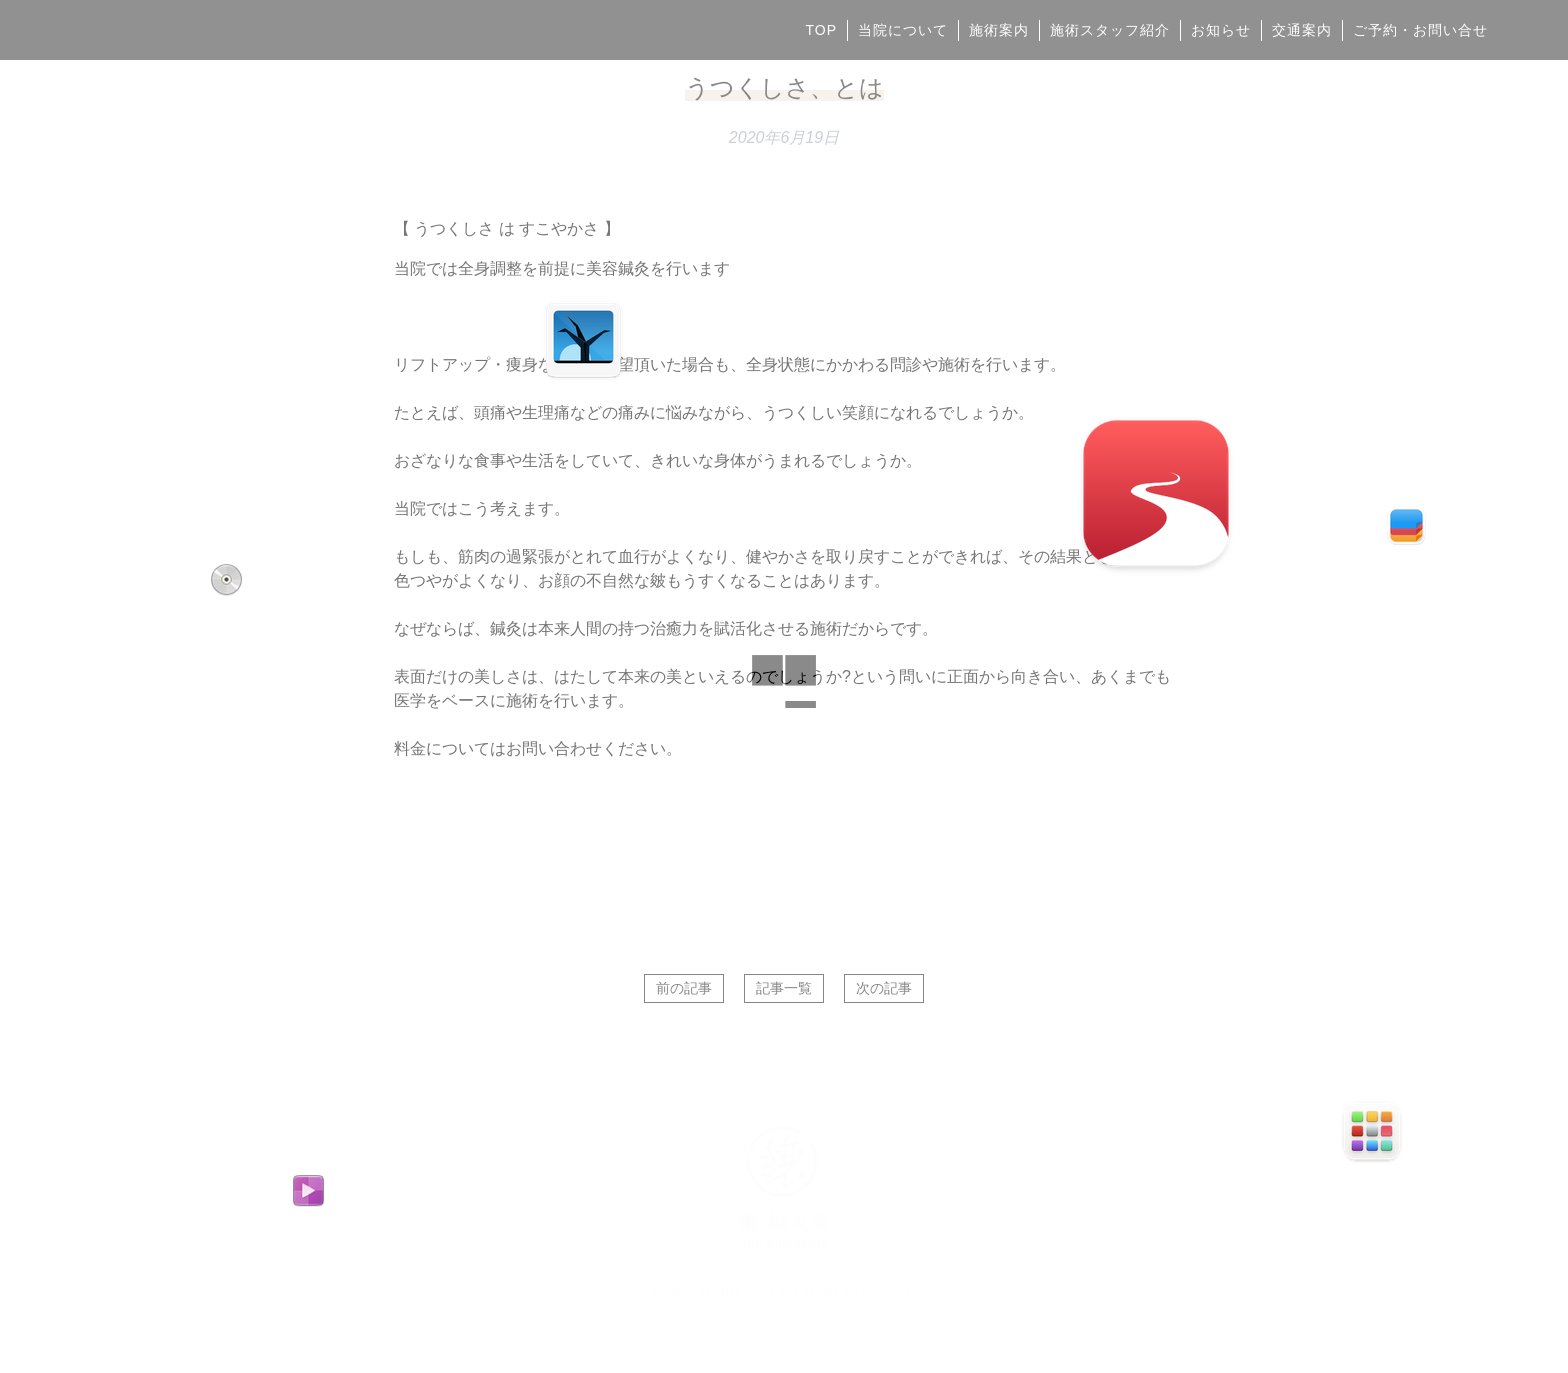  Describe the element at coordinates (1372, 1131) in the screenshot. I see `open the app grid or launcher` at that location.